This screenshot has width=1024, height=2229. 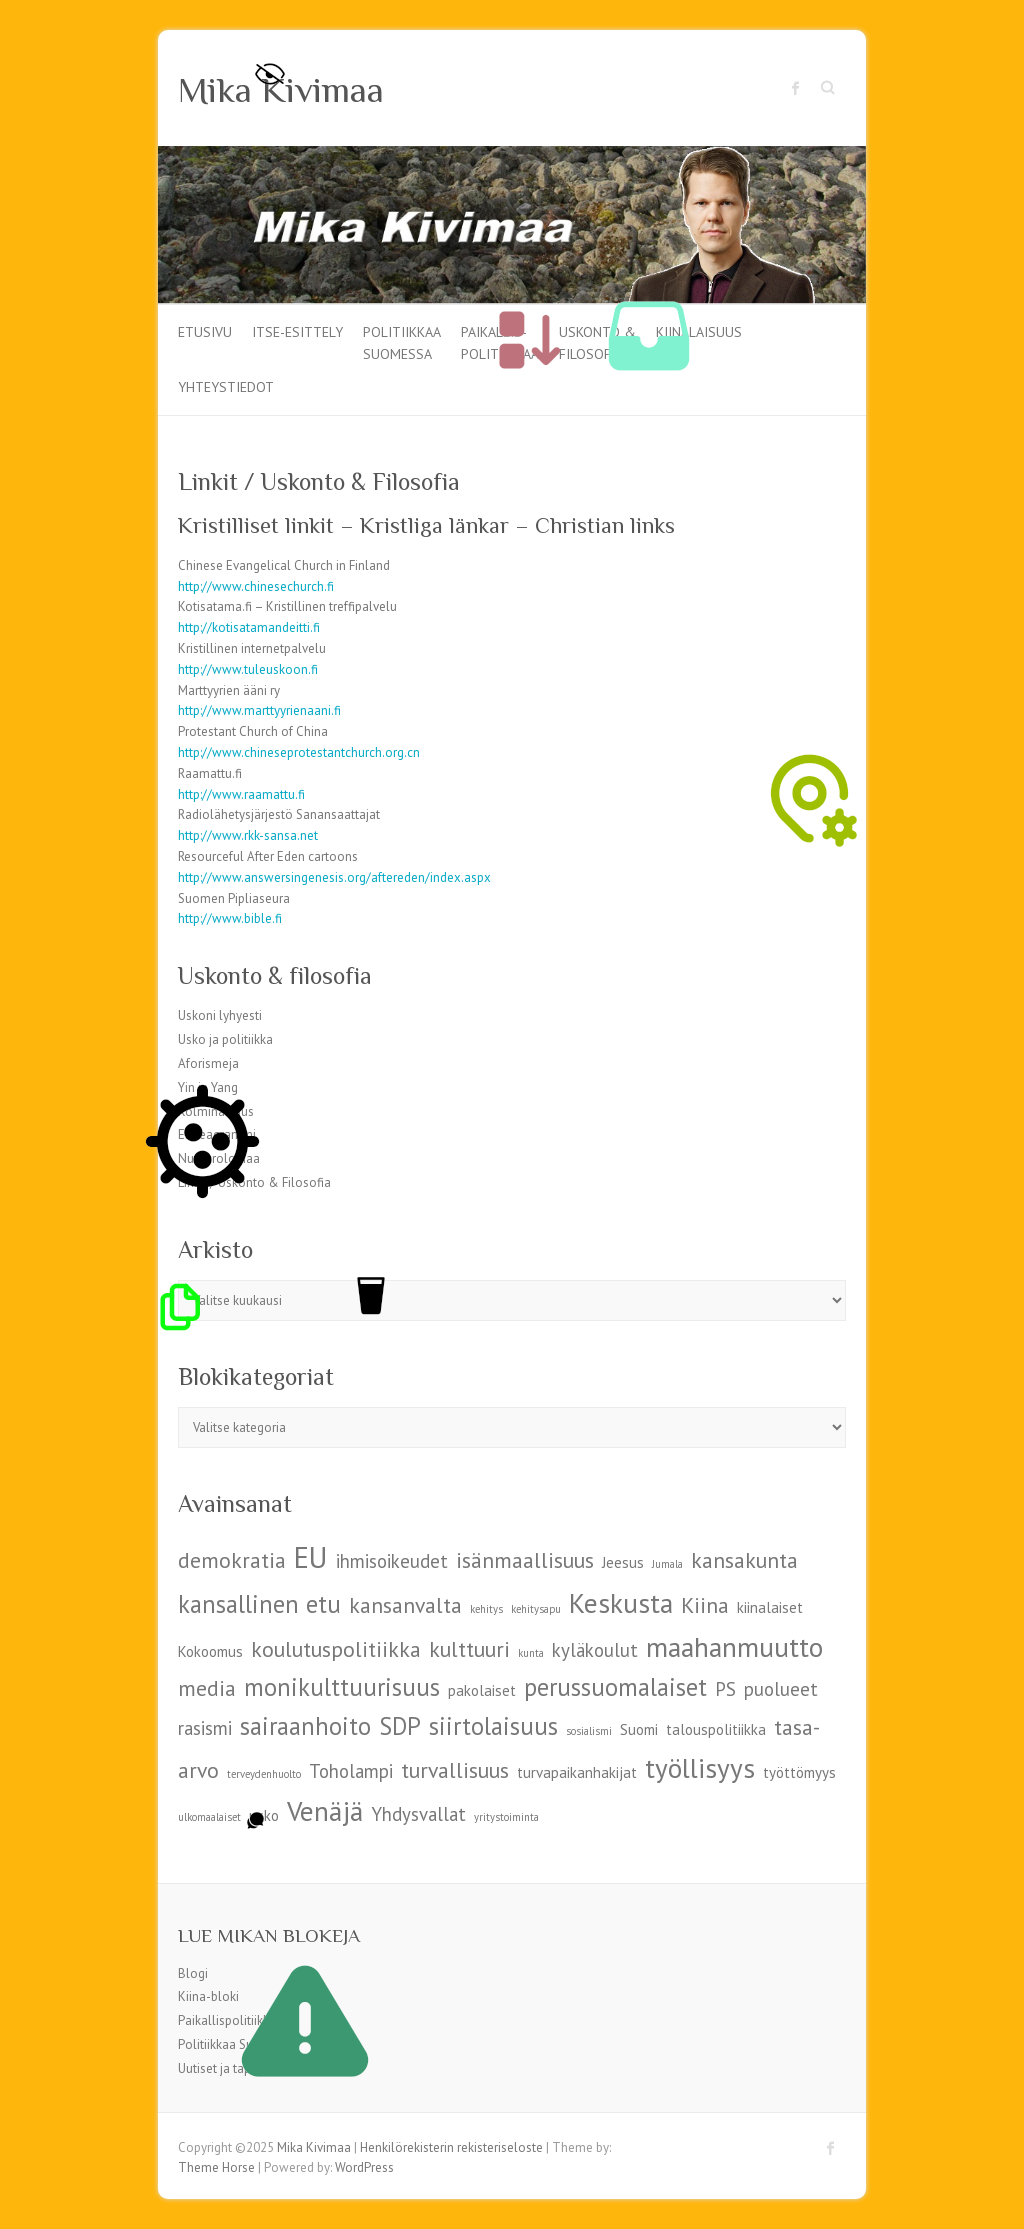 I want to click on access your inbox or file tray, so click(x=649, y=336).